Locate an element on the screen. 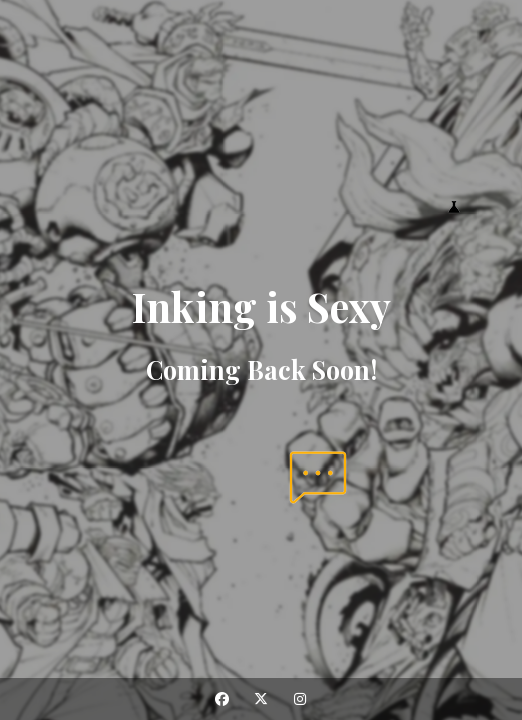 This screenshot has width=522, height=720. access science or laboratory features is located at coordinates (454, 207).